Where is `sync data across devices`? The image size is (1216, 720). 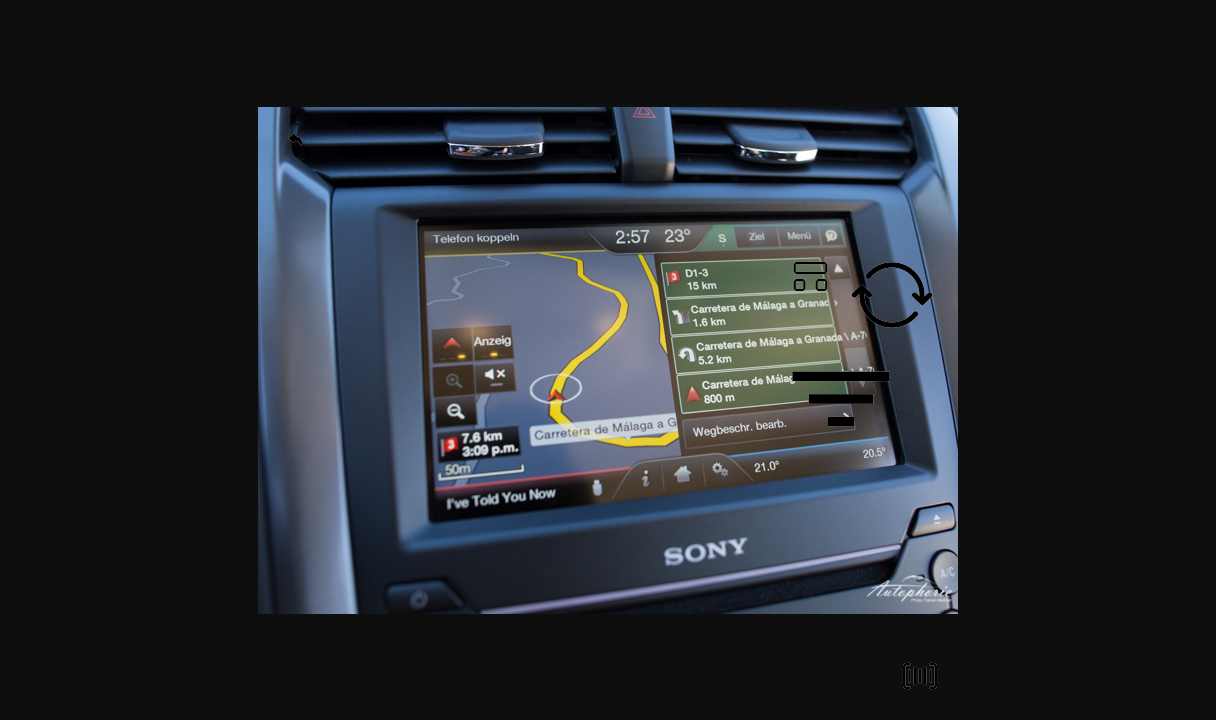 sync data across devices is located at coordinates (892, 295).